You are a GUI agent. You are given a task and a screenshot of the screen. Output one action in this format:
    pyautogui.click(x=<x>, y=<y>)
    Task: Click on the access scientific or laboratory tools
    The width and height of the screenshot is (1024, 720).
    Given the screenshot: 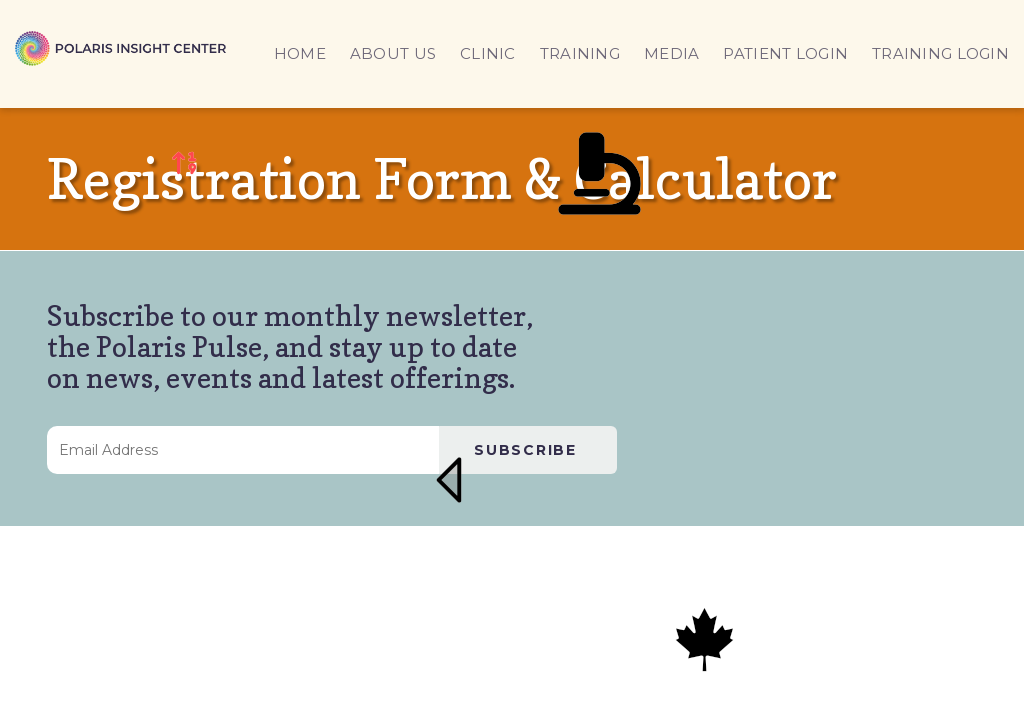 What is the action you would take?
    pyautogui.click(x=599, y=173)
    